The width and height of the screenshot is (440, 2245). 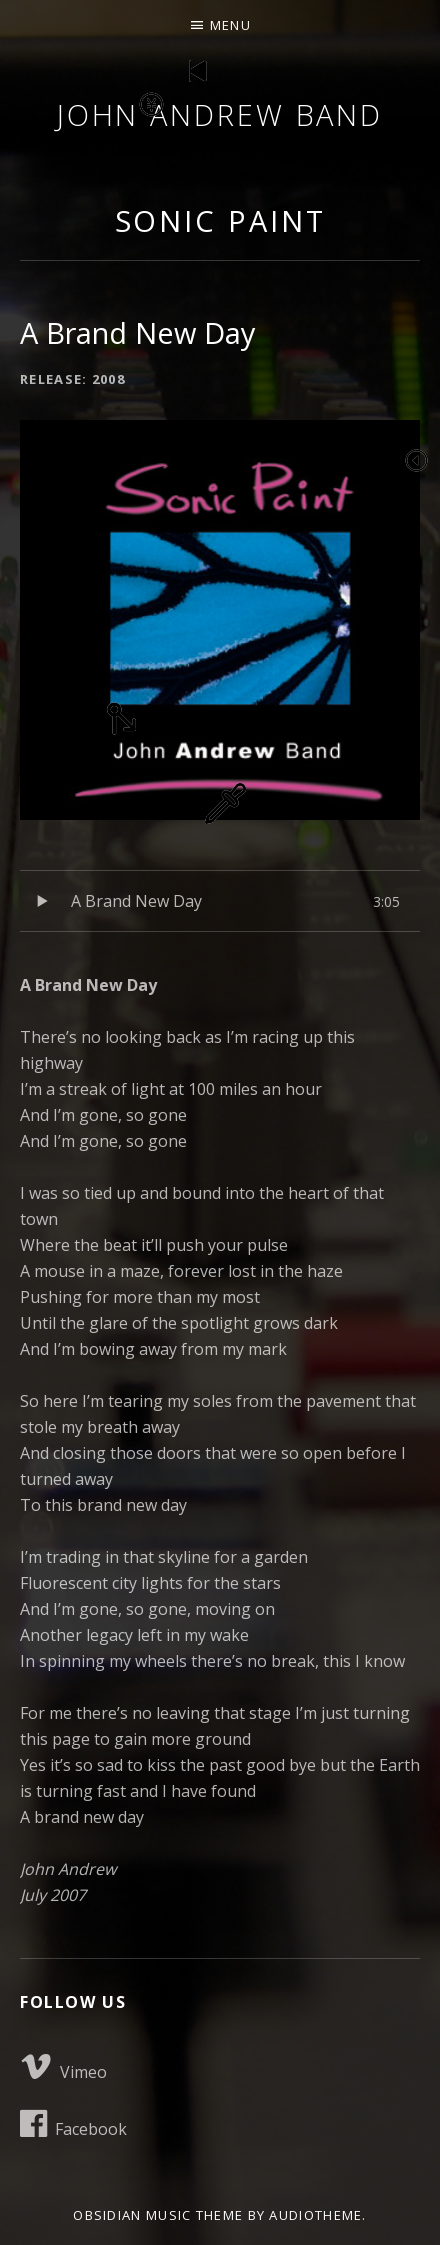 I want to click on take the first right exit at the roundabout, so click(x=121, y=718).